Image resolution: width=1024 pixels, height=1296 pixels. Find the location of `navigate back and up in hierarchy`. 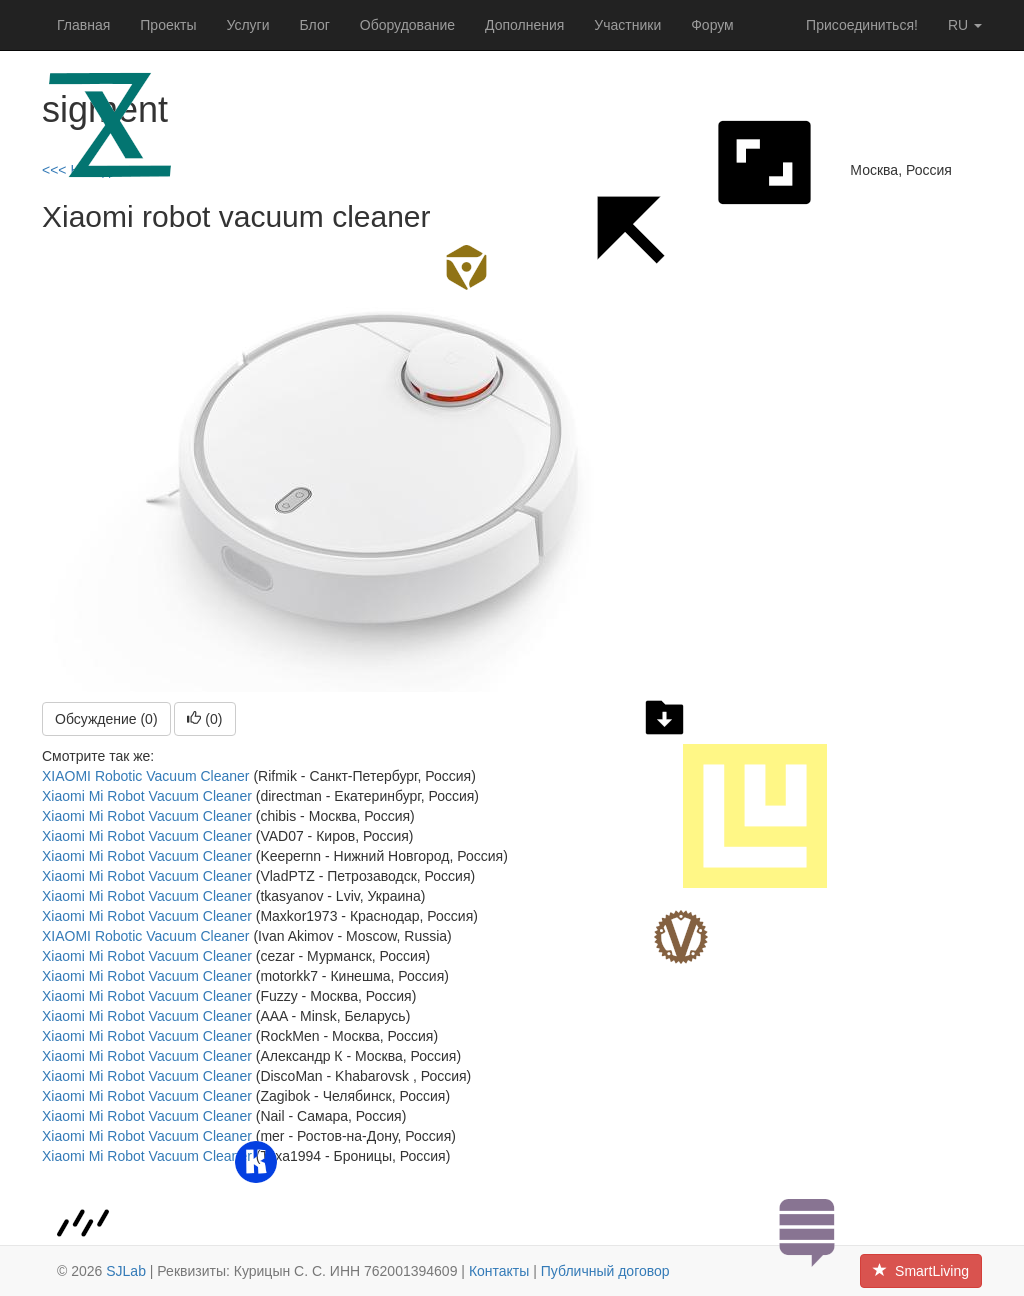

navigate back and up in hierarchy is located at coordinates (631, 230).